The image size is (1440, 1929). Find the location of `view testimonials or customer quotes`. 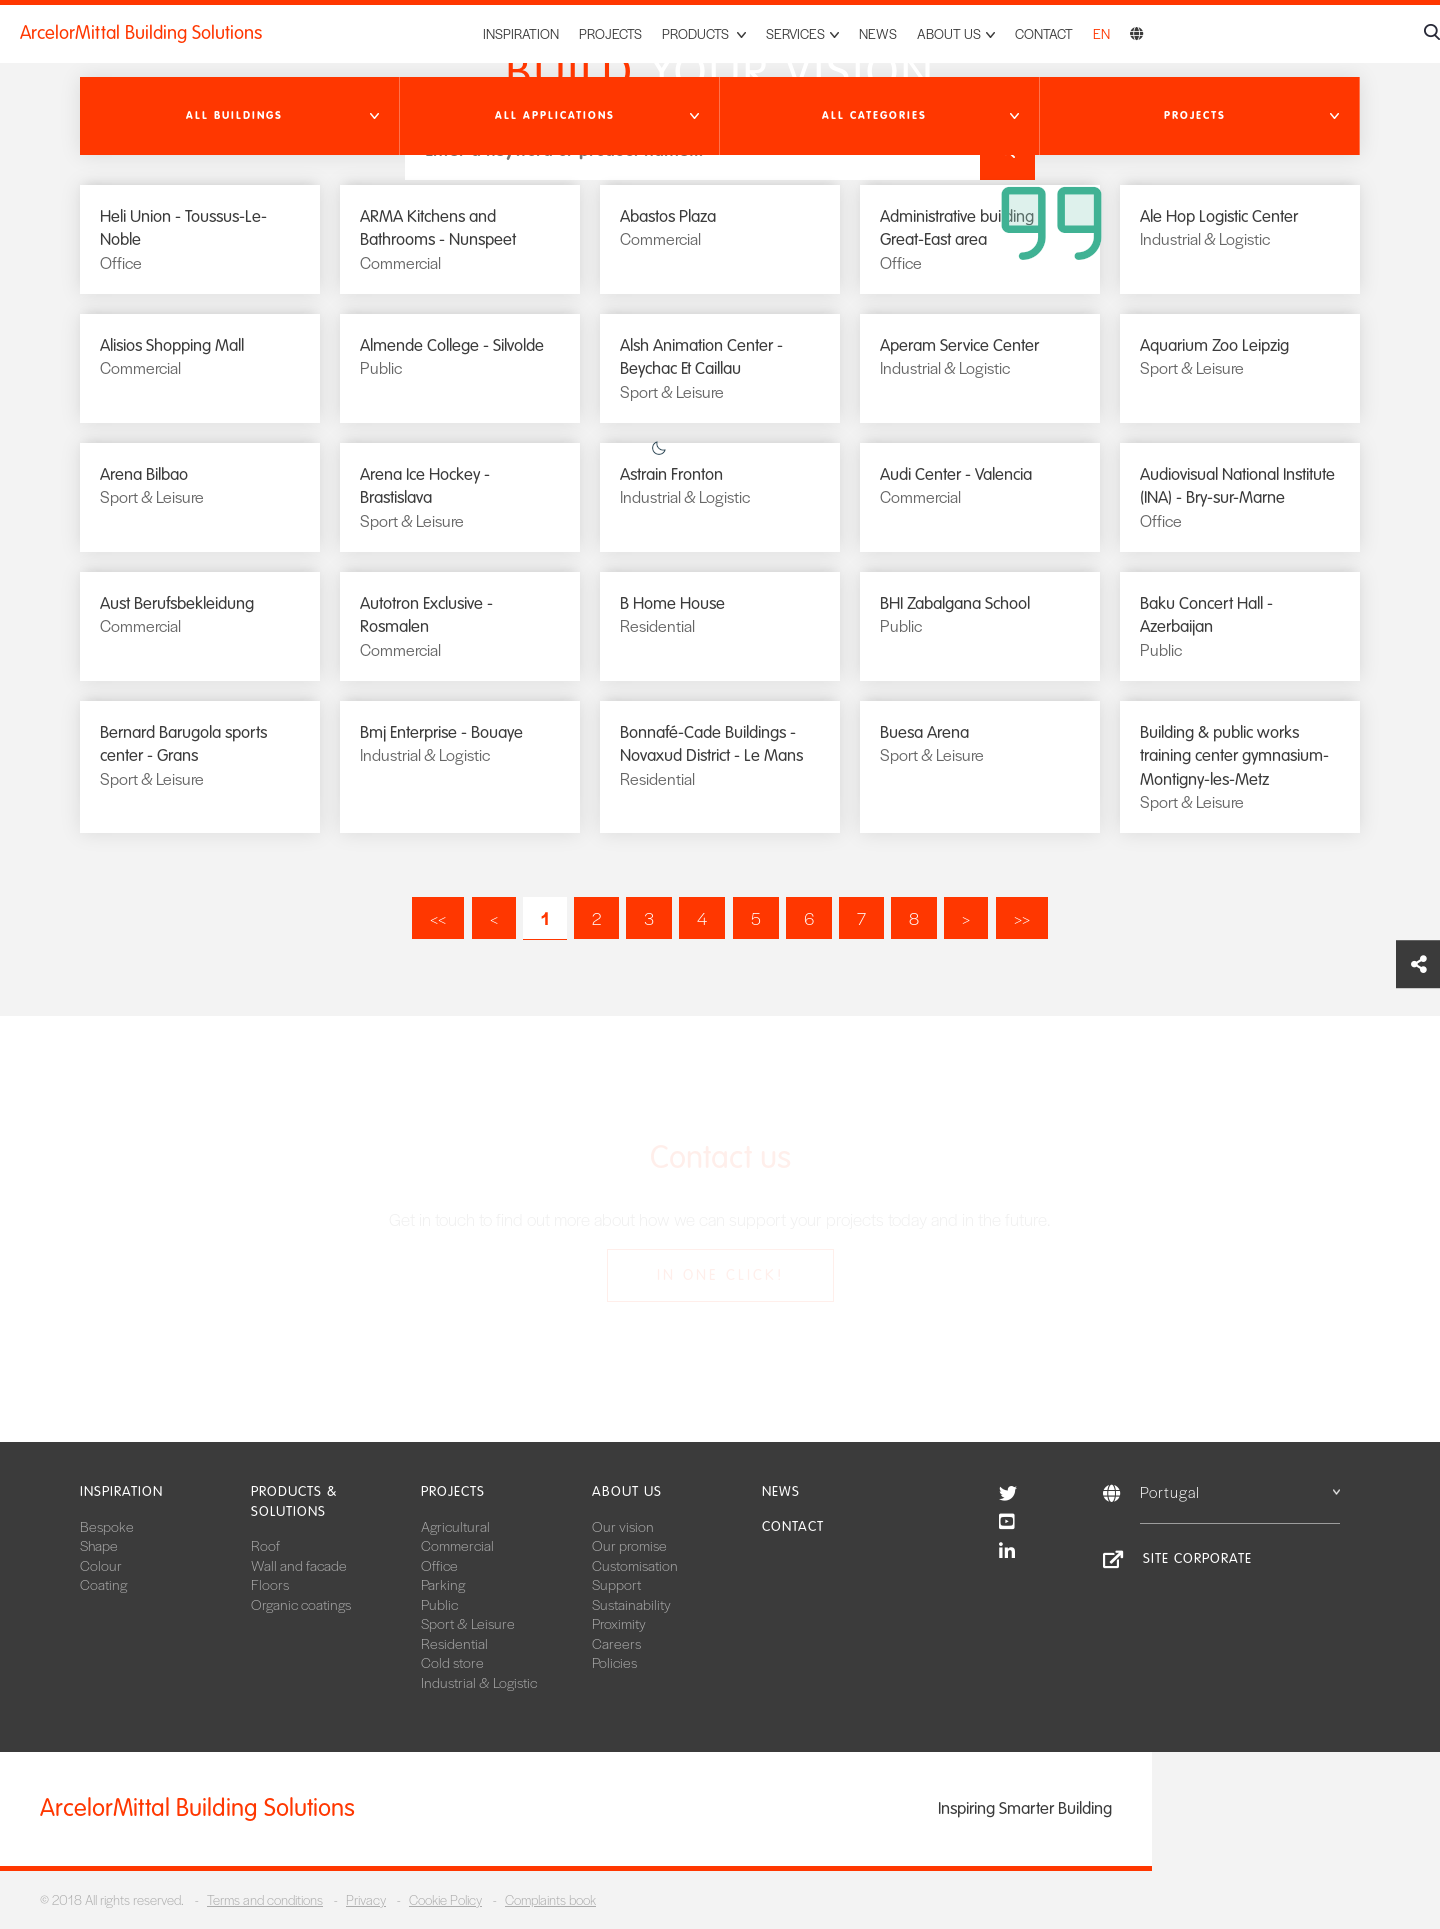

view testimonials or customer quotes is located at coordinates (1051, 221).